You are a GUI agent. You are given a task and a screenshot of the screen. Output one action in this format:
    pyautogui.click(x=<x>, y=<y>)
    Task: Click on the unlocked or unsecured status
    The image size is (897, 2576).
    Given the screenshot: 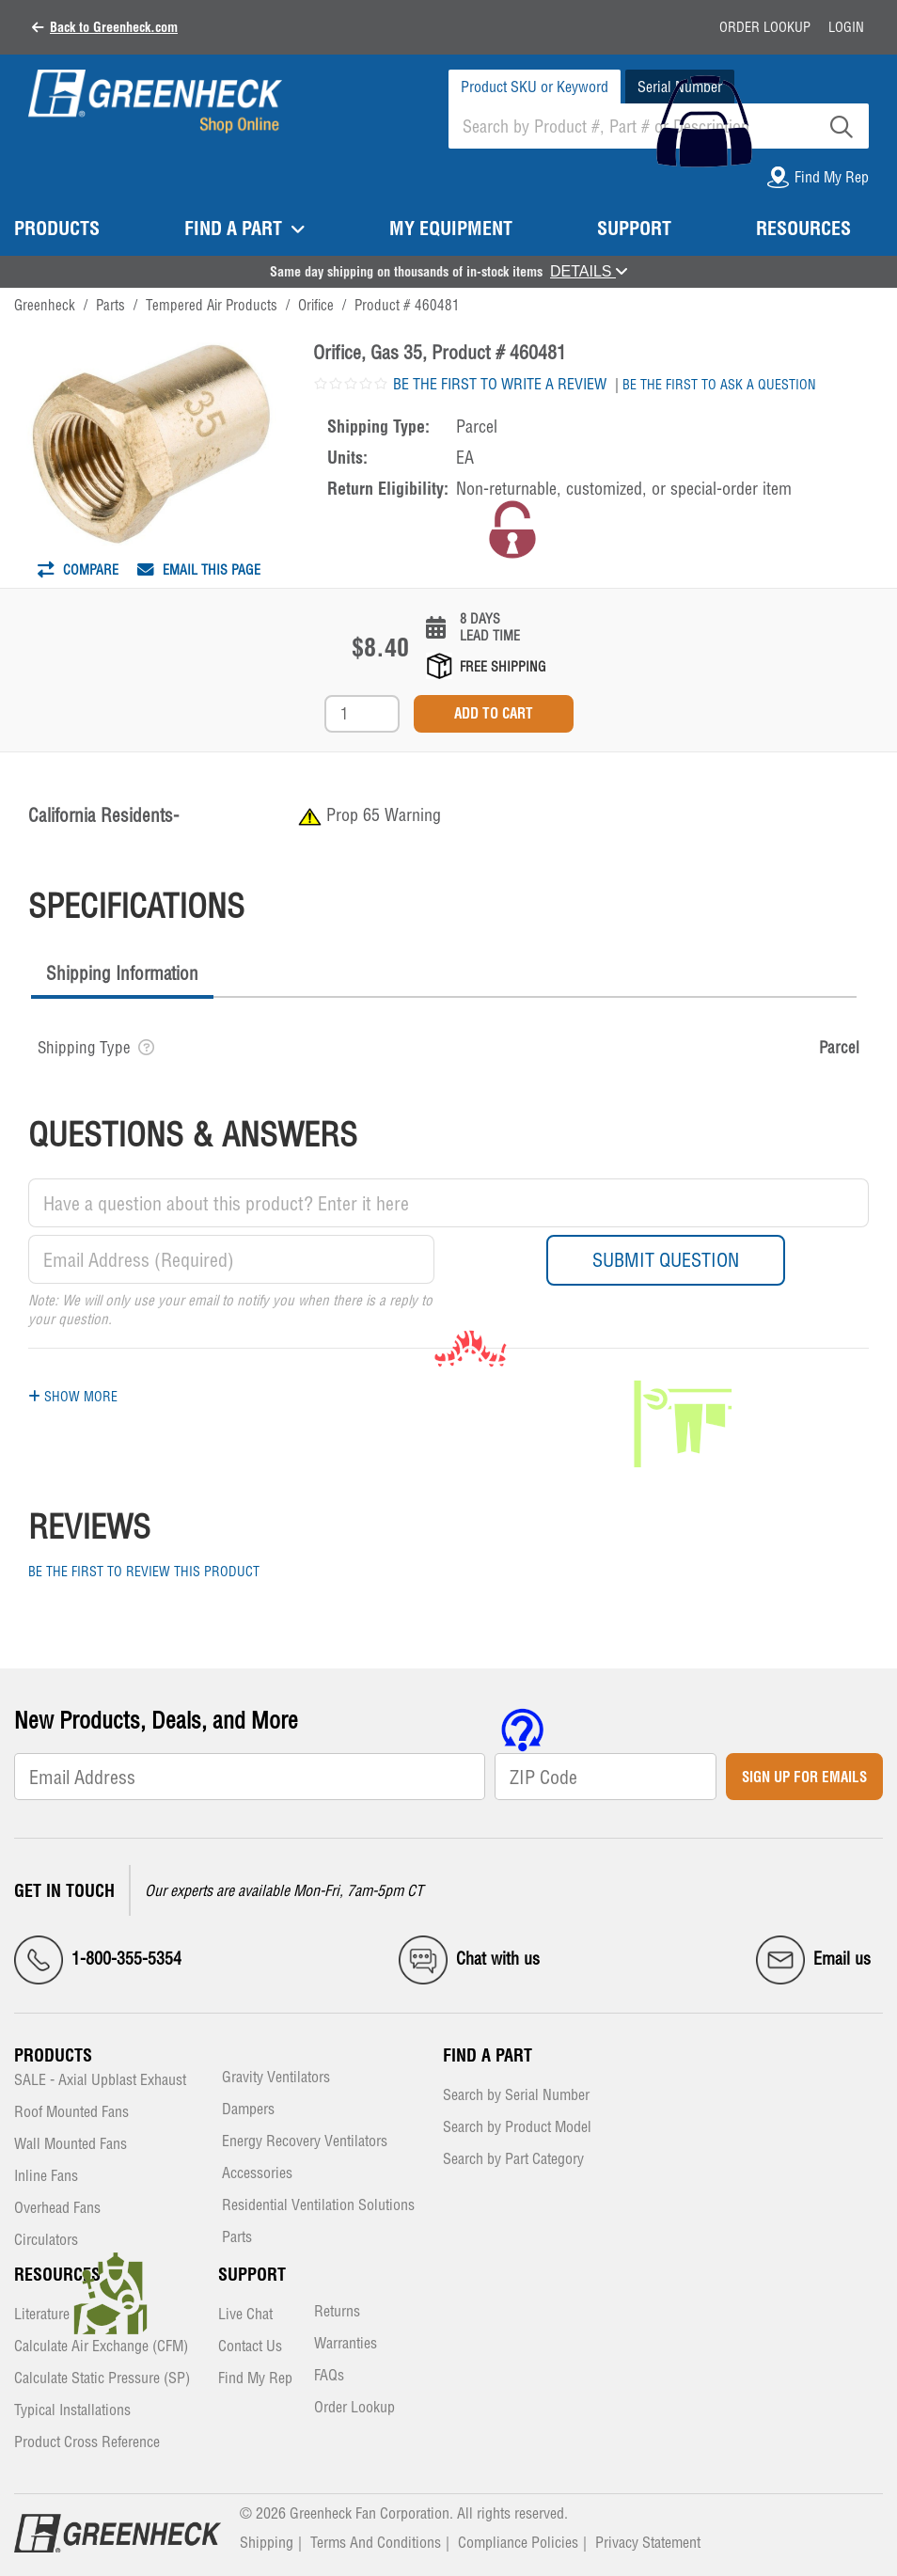 What is the action you would take?
    pyautogui.click(x=512, y=529)
    